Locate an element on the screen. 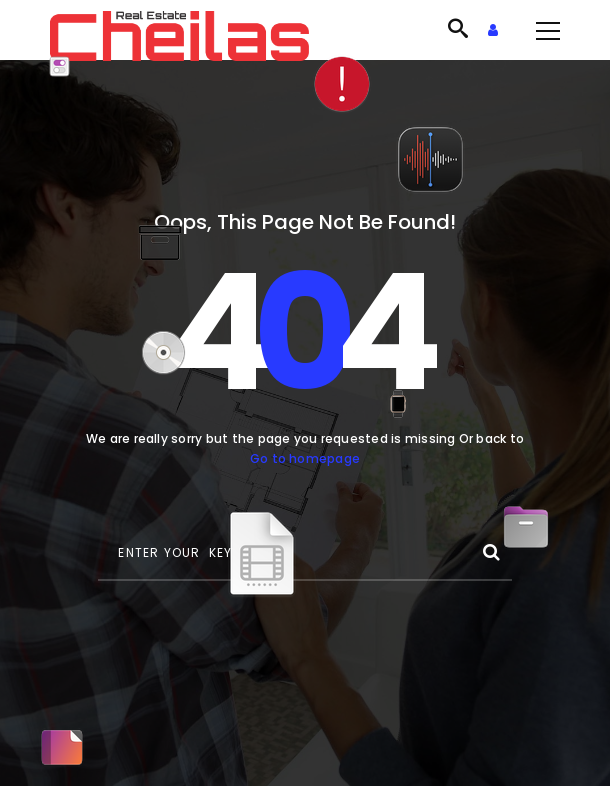  access DVD-RW drive or disc is located at coordinates (163, 352).